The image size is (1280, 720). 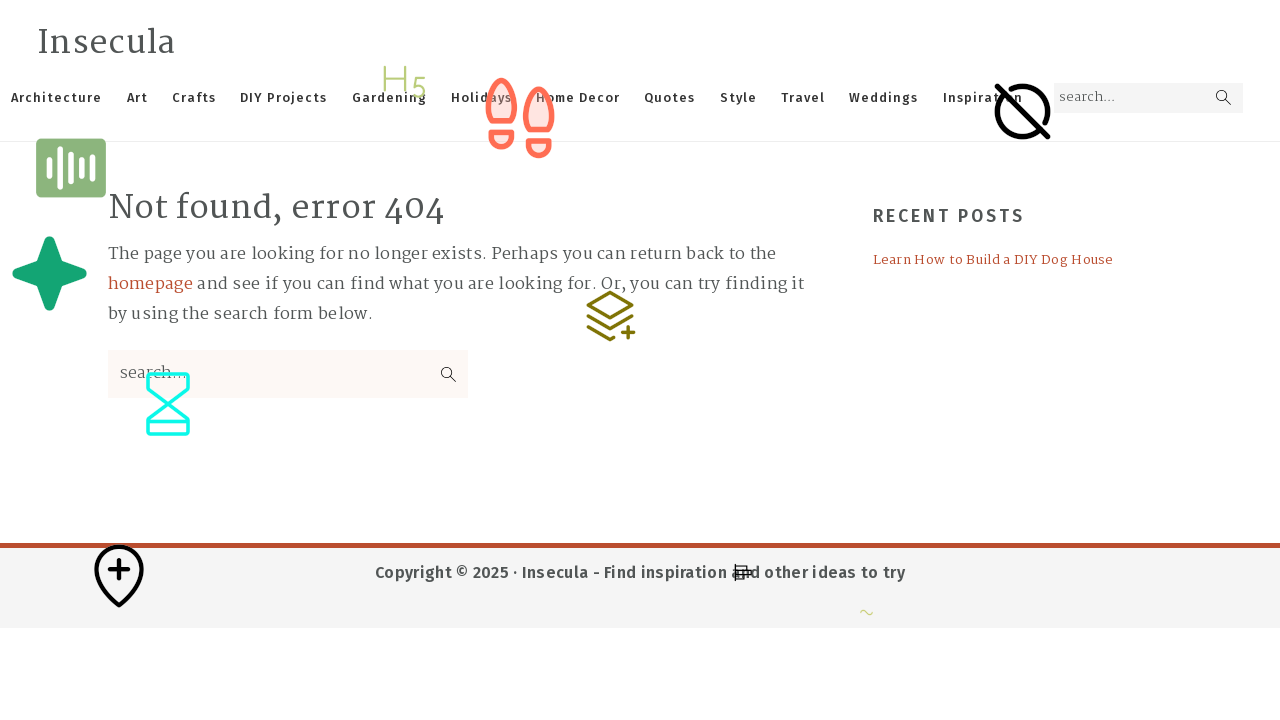 What do you see at coordinates (866, 612) in the screenshot?
I see `indicates approximate or similar value` at bounding box center [866, 612].